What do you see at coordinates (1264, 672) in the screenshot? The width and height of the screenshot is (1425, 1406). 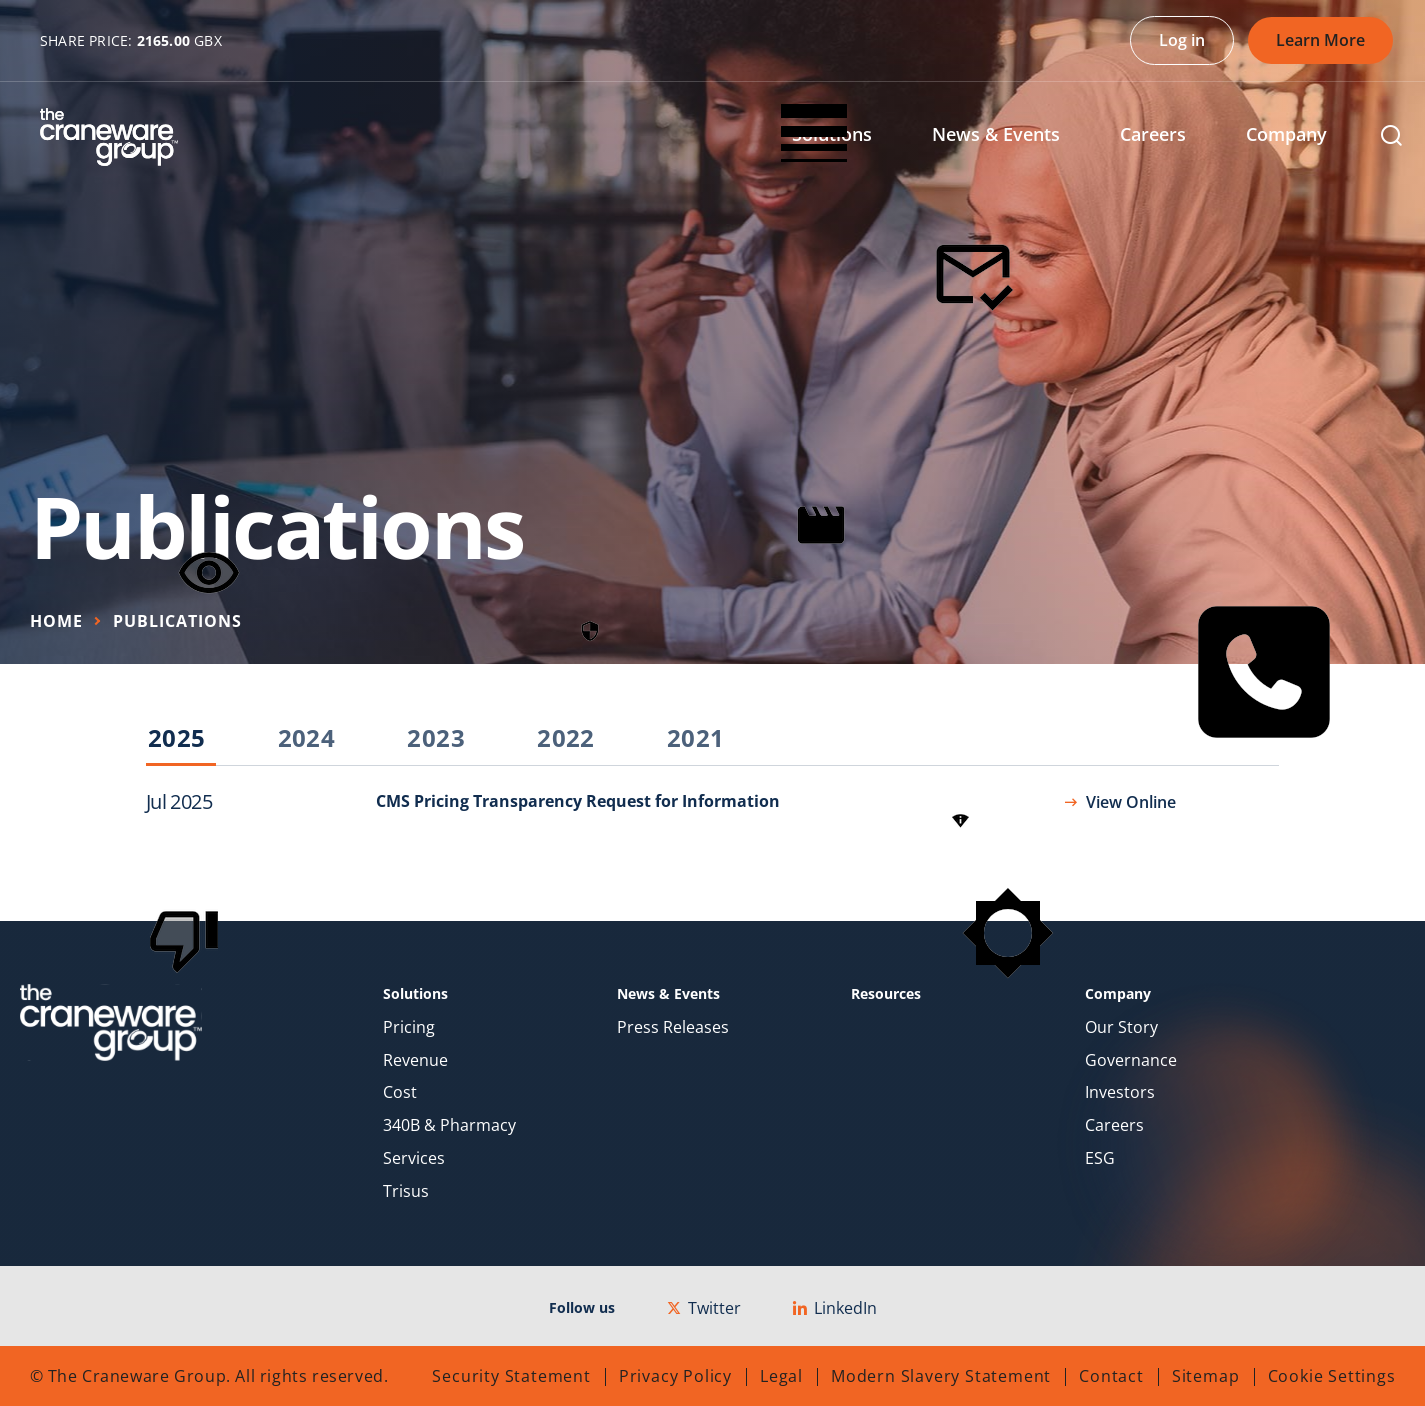 I see `tap to make a phone call` at bounding box center [1264, 672].